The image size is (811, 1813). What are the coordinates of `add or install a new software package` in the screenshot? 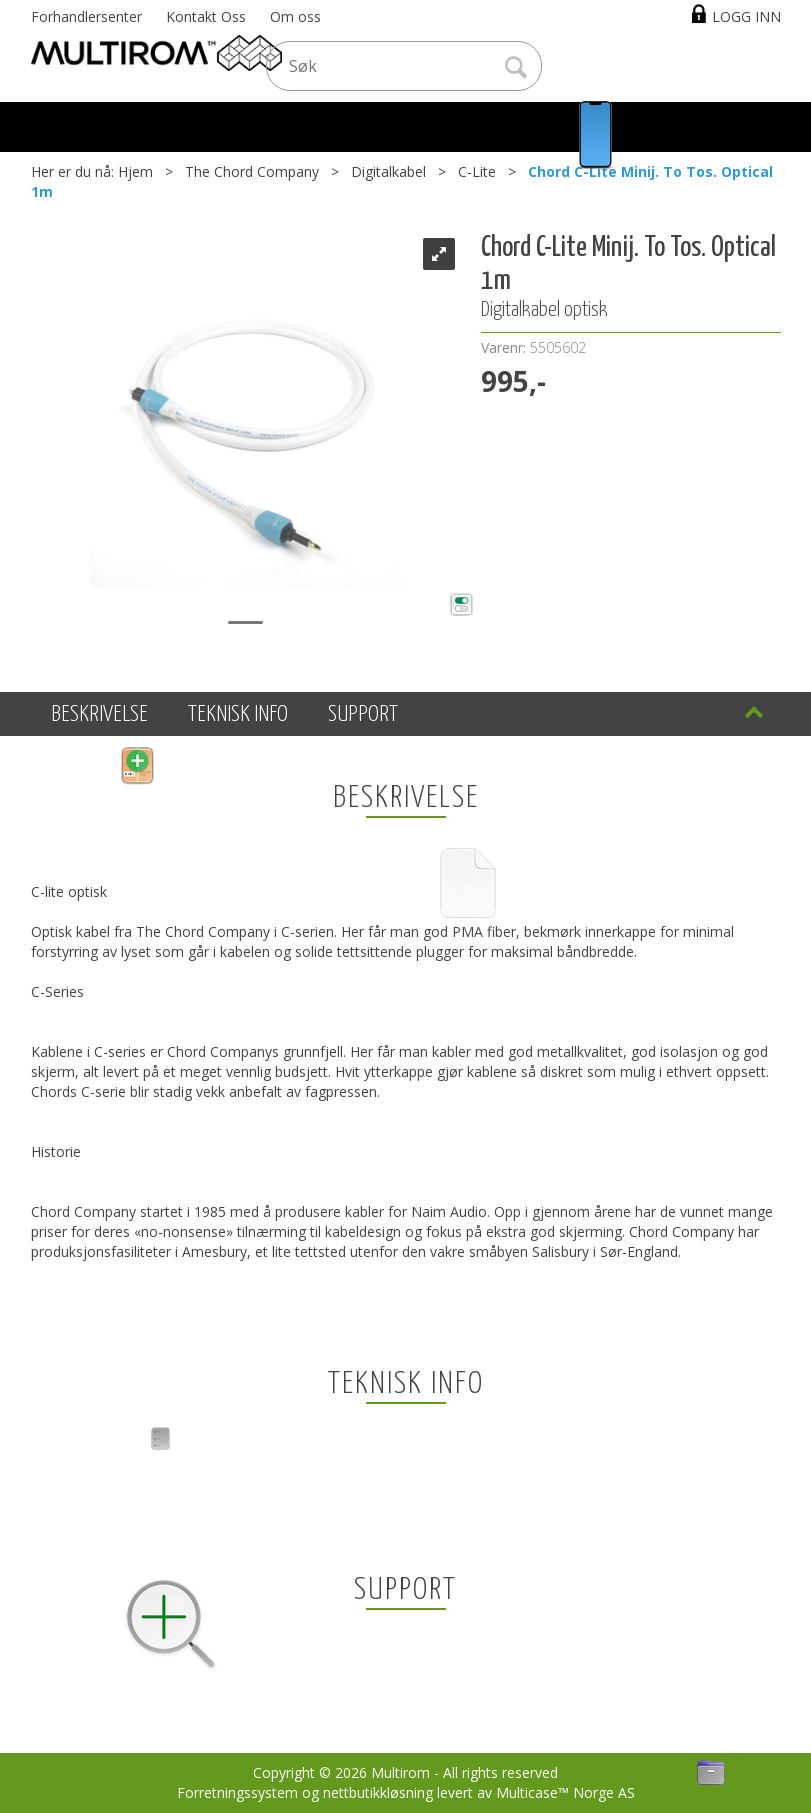 It's located at (137, 765).